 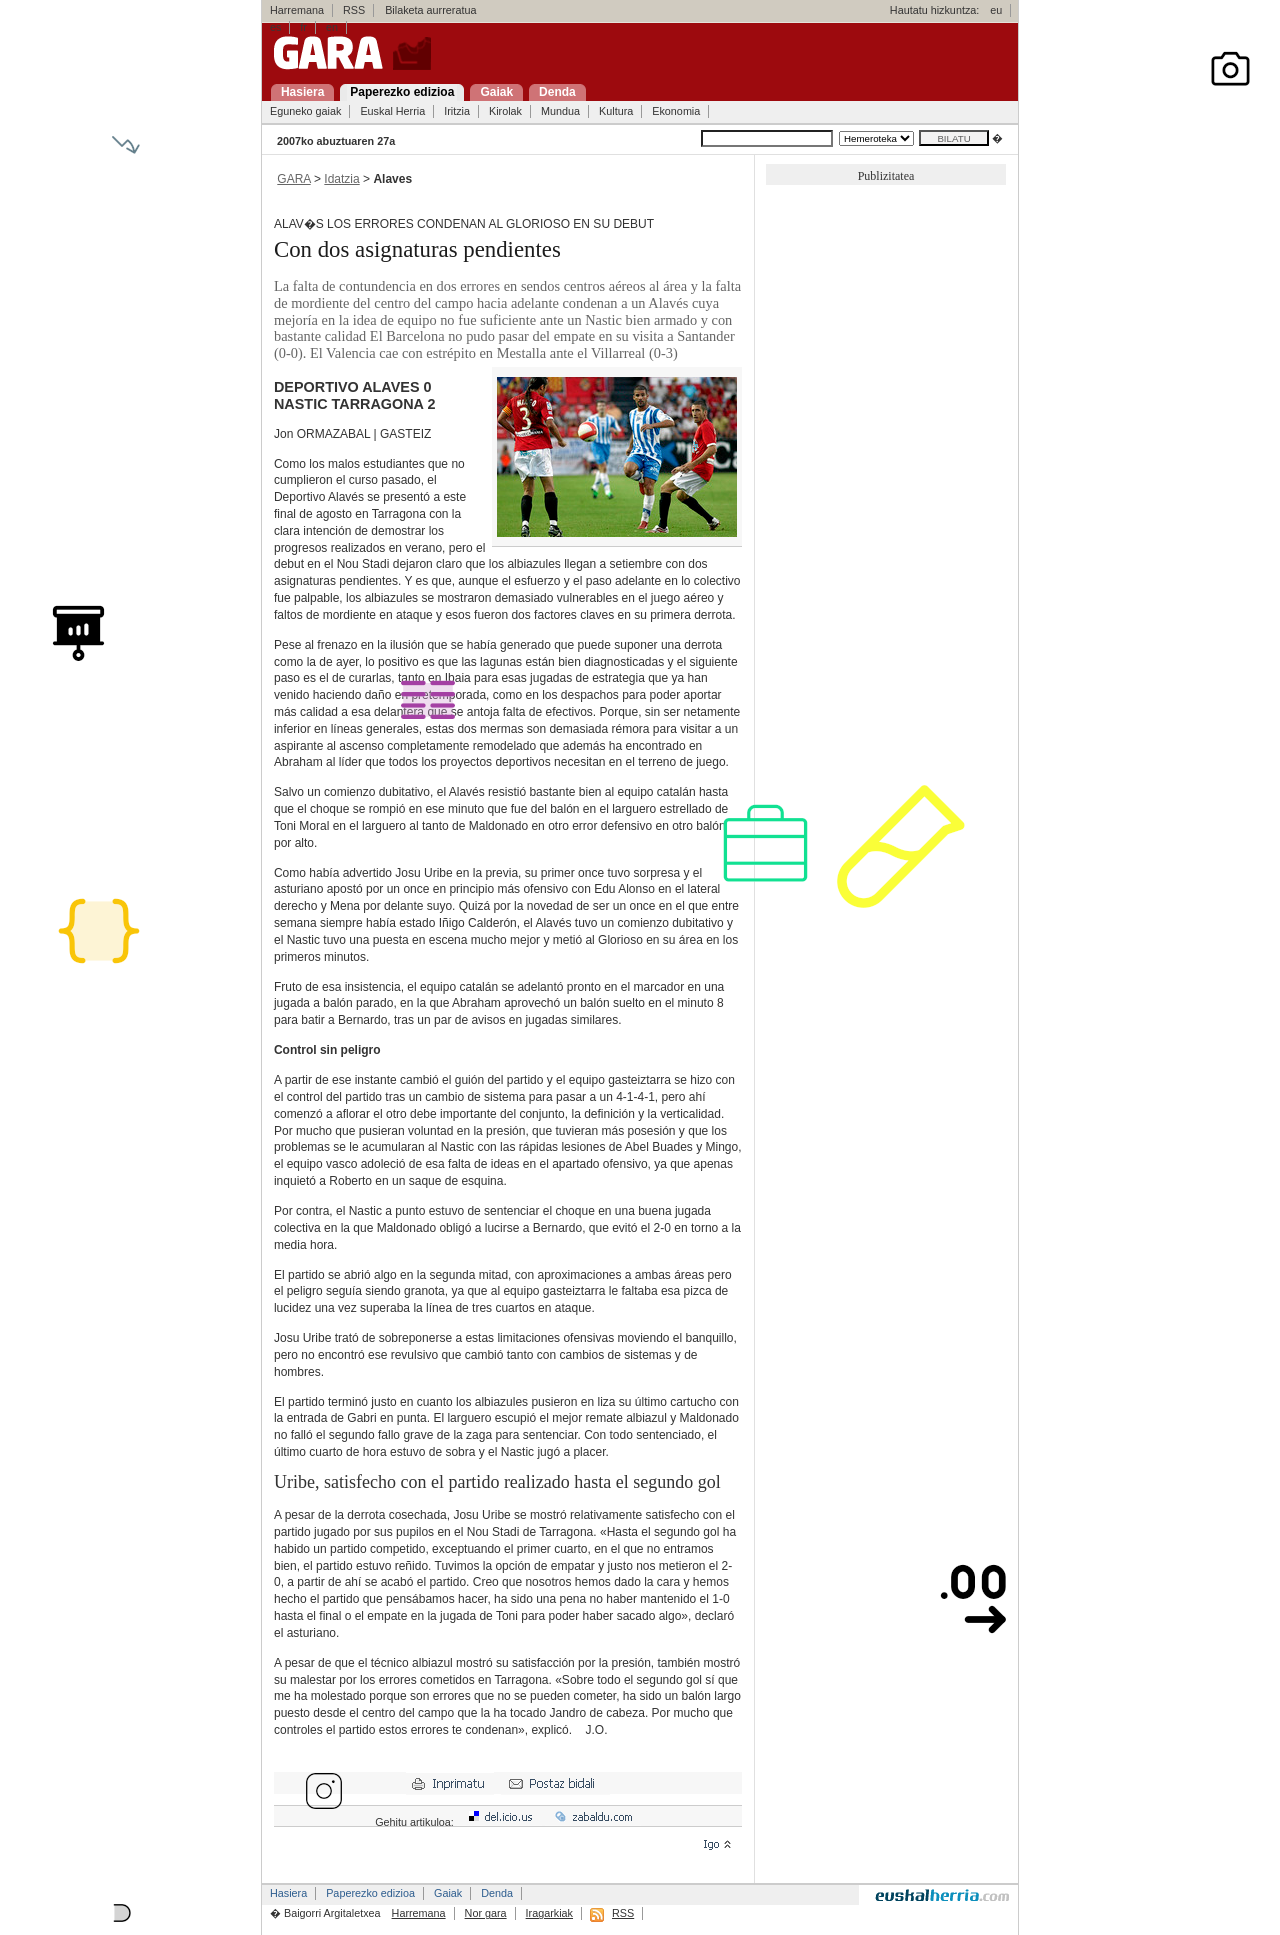 I want to click on move decimal places to the right, so click(x=975, y=1599).